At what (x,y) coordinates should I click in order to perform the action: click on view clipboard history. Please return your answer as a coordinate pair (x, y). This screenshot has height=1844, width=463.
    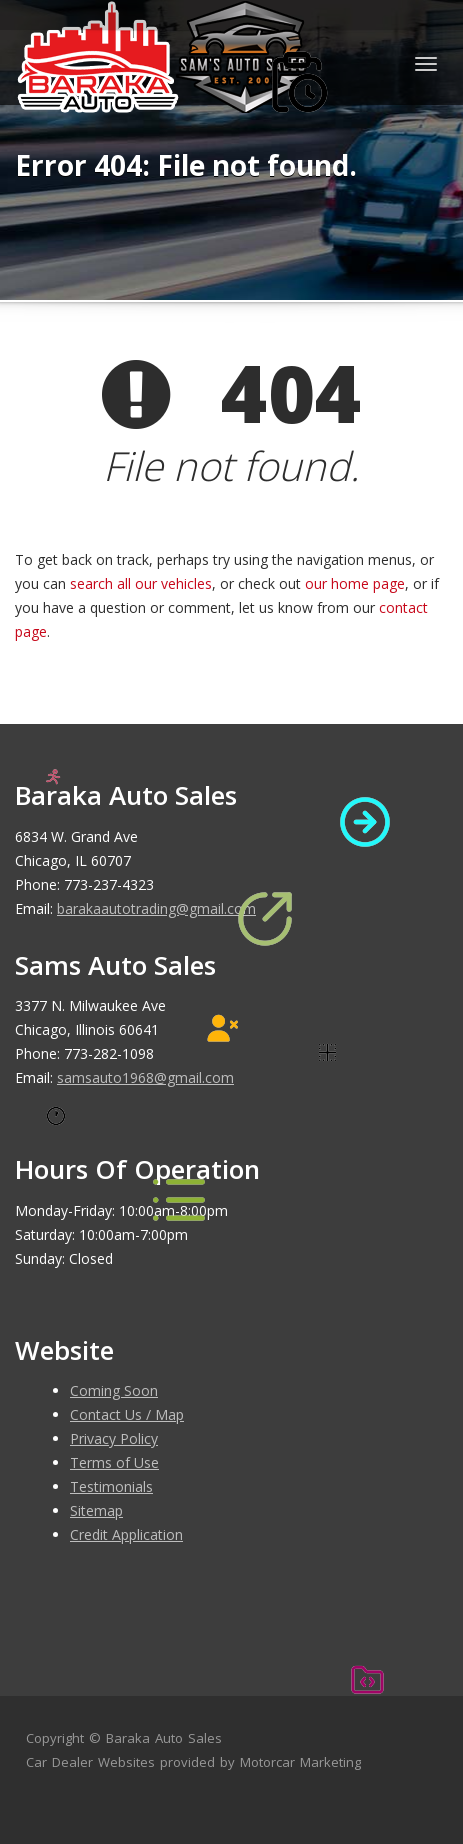
    Looking at the image, I should click on (297, 82).